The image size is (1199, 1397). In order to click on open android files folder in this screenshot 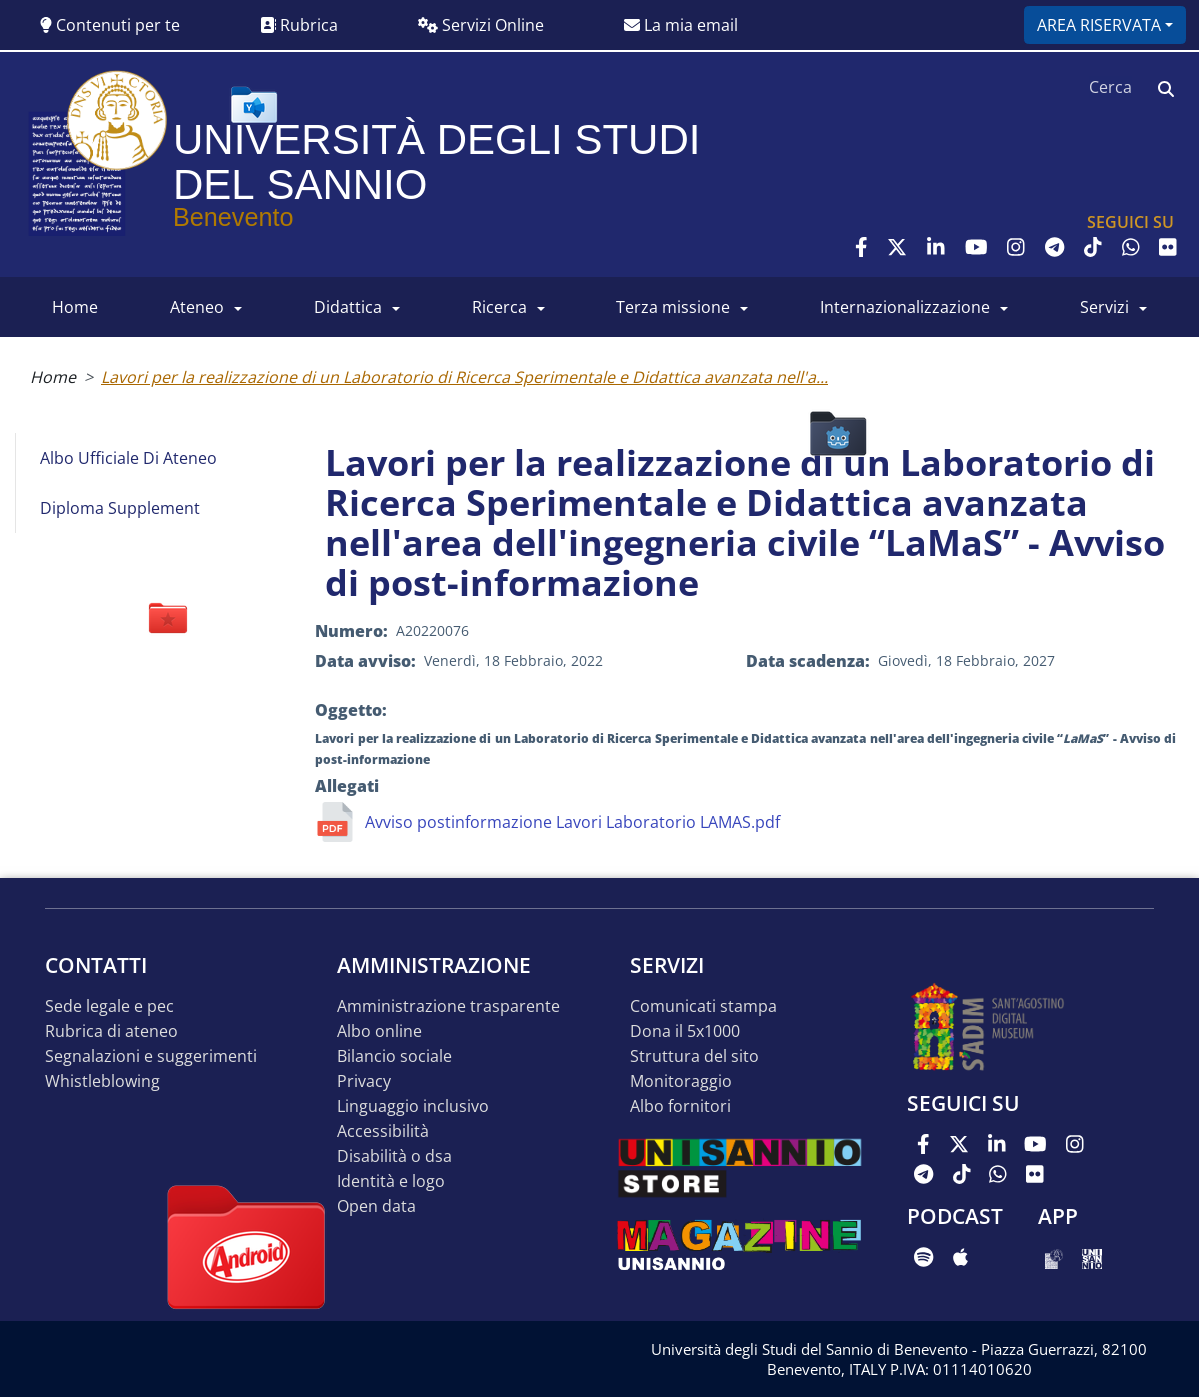, I will do `click(245, 1251)`.